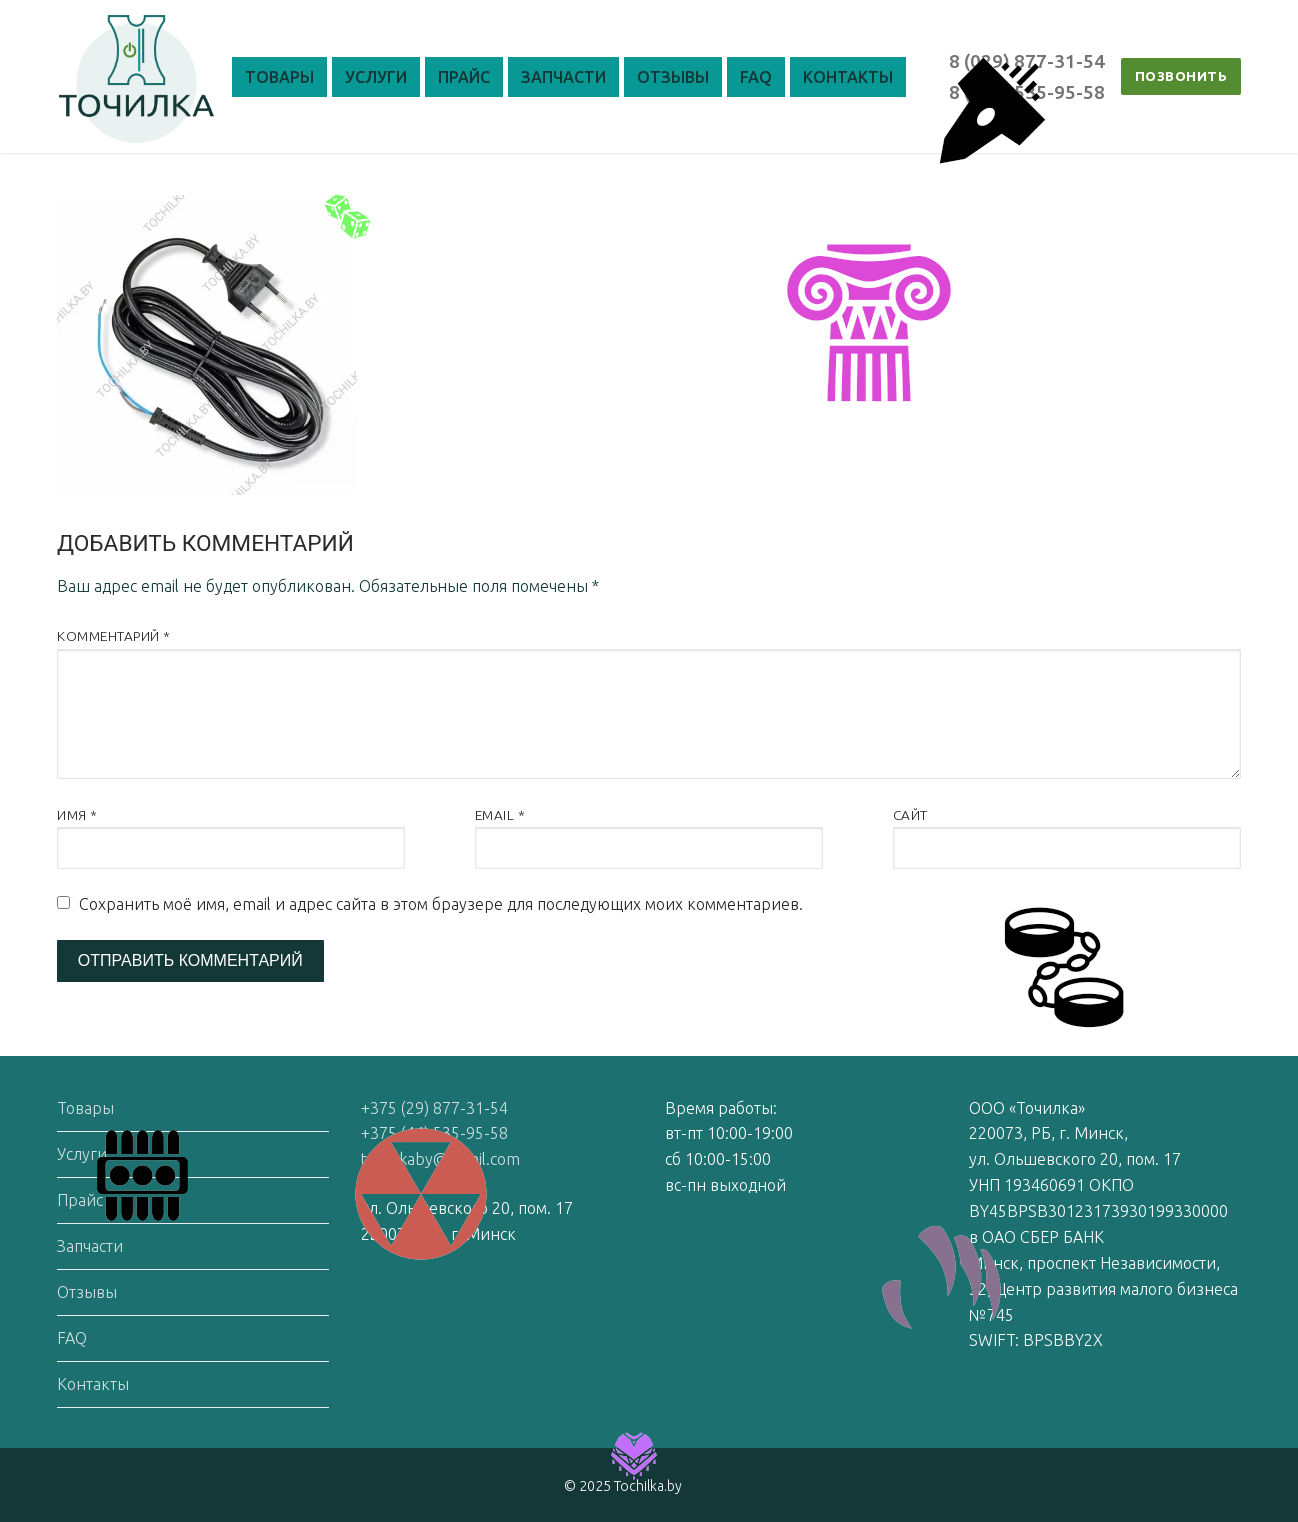 The image size is (1298, 1522). Describe the element at coordinates (942, 1286) in the screenshot. I see `activate grab or snatch ability` at that location.